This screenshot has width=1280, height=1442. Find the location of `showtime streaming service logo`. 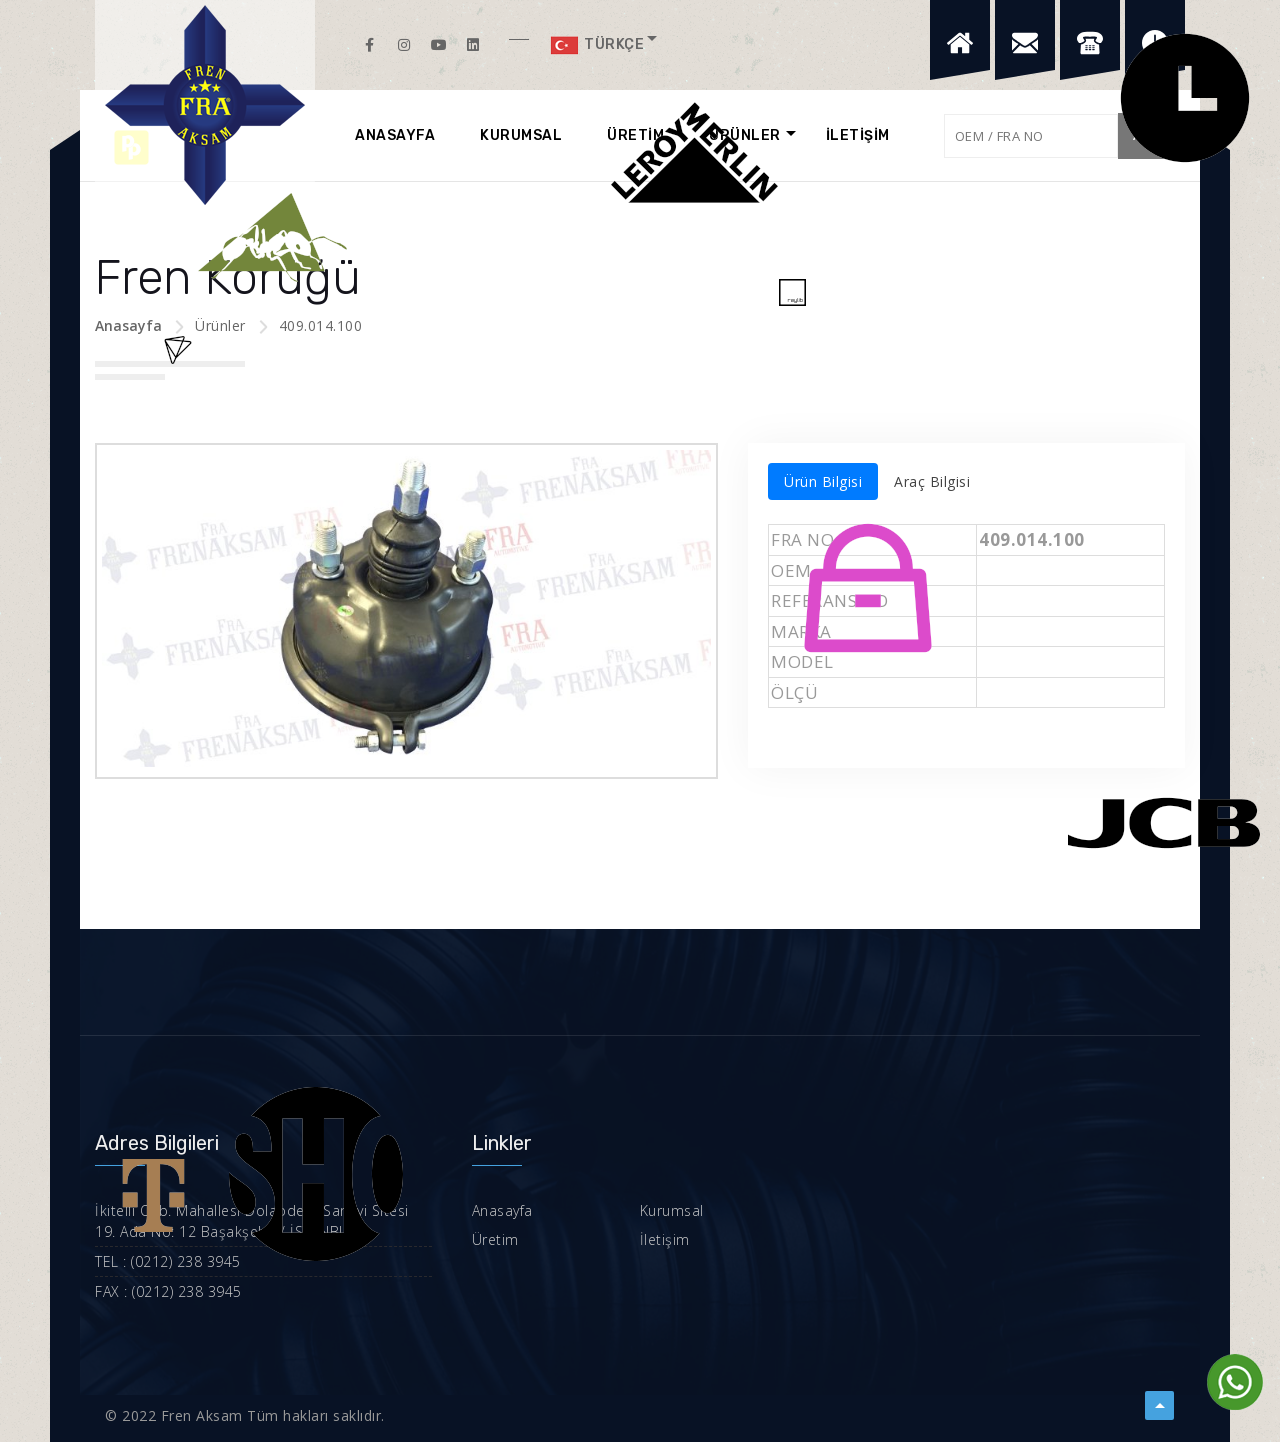

showtime streaming service logo is located at coordinates (316, 1174).